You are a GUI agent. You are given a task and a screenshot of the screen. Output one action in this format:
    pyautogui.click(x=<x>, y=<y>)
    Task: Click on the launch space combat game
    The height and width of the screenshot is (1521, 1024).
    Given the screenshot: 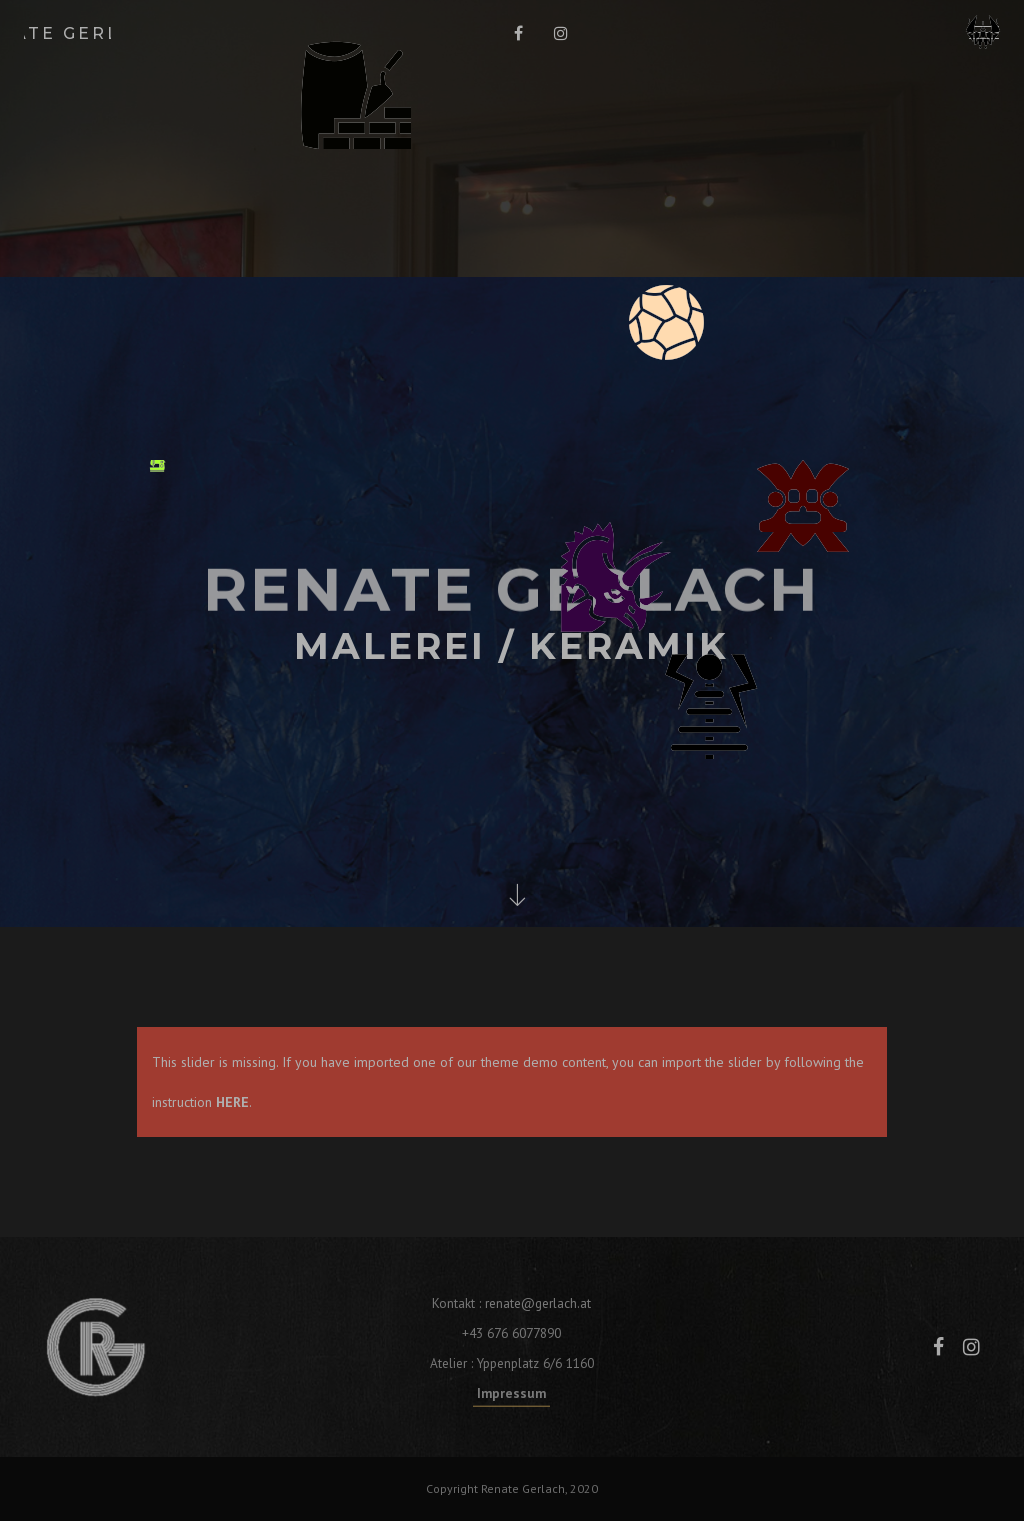 What is the action you would take?
    pyautogui.click(x=983, y=32)
    